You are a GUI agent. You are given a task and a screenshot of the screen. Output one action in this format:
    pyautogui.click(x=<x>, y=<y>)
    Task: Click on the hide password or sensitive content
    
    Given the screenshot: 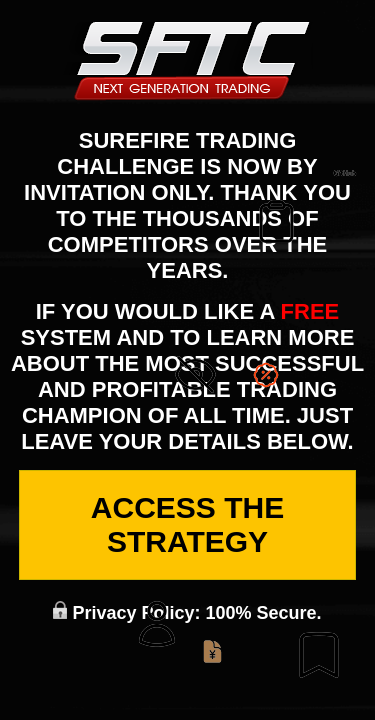 What is the action you would take?
    pyautogui.click(x=195, y=374)
    